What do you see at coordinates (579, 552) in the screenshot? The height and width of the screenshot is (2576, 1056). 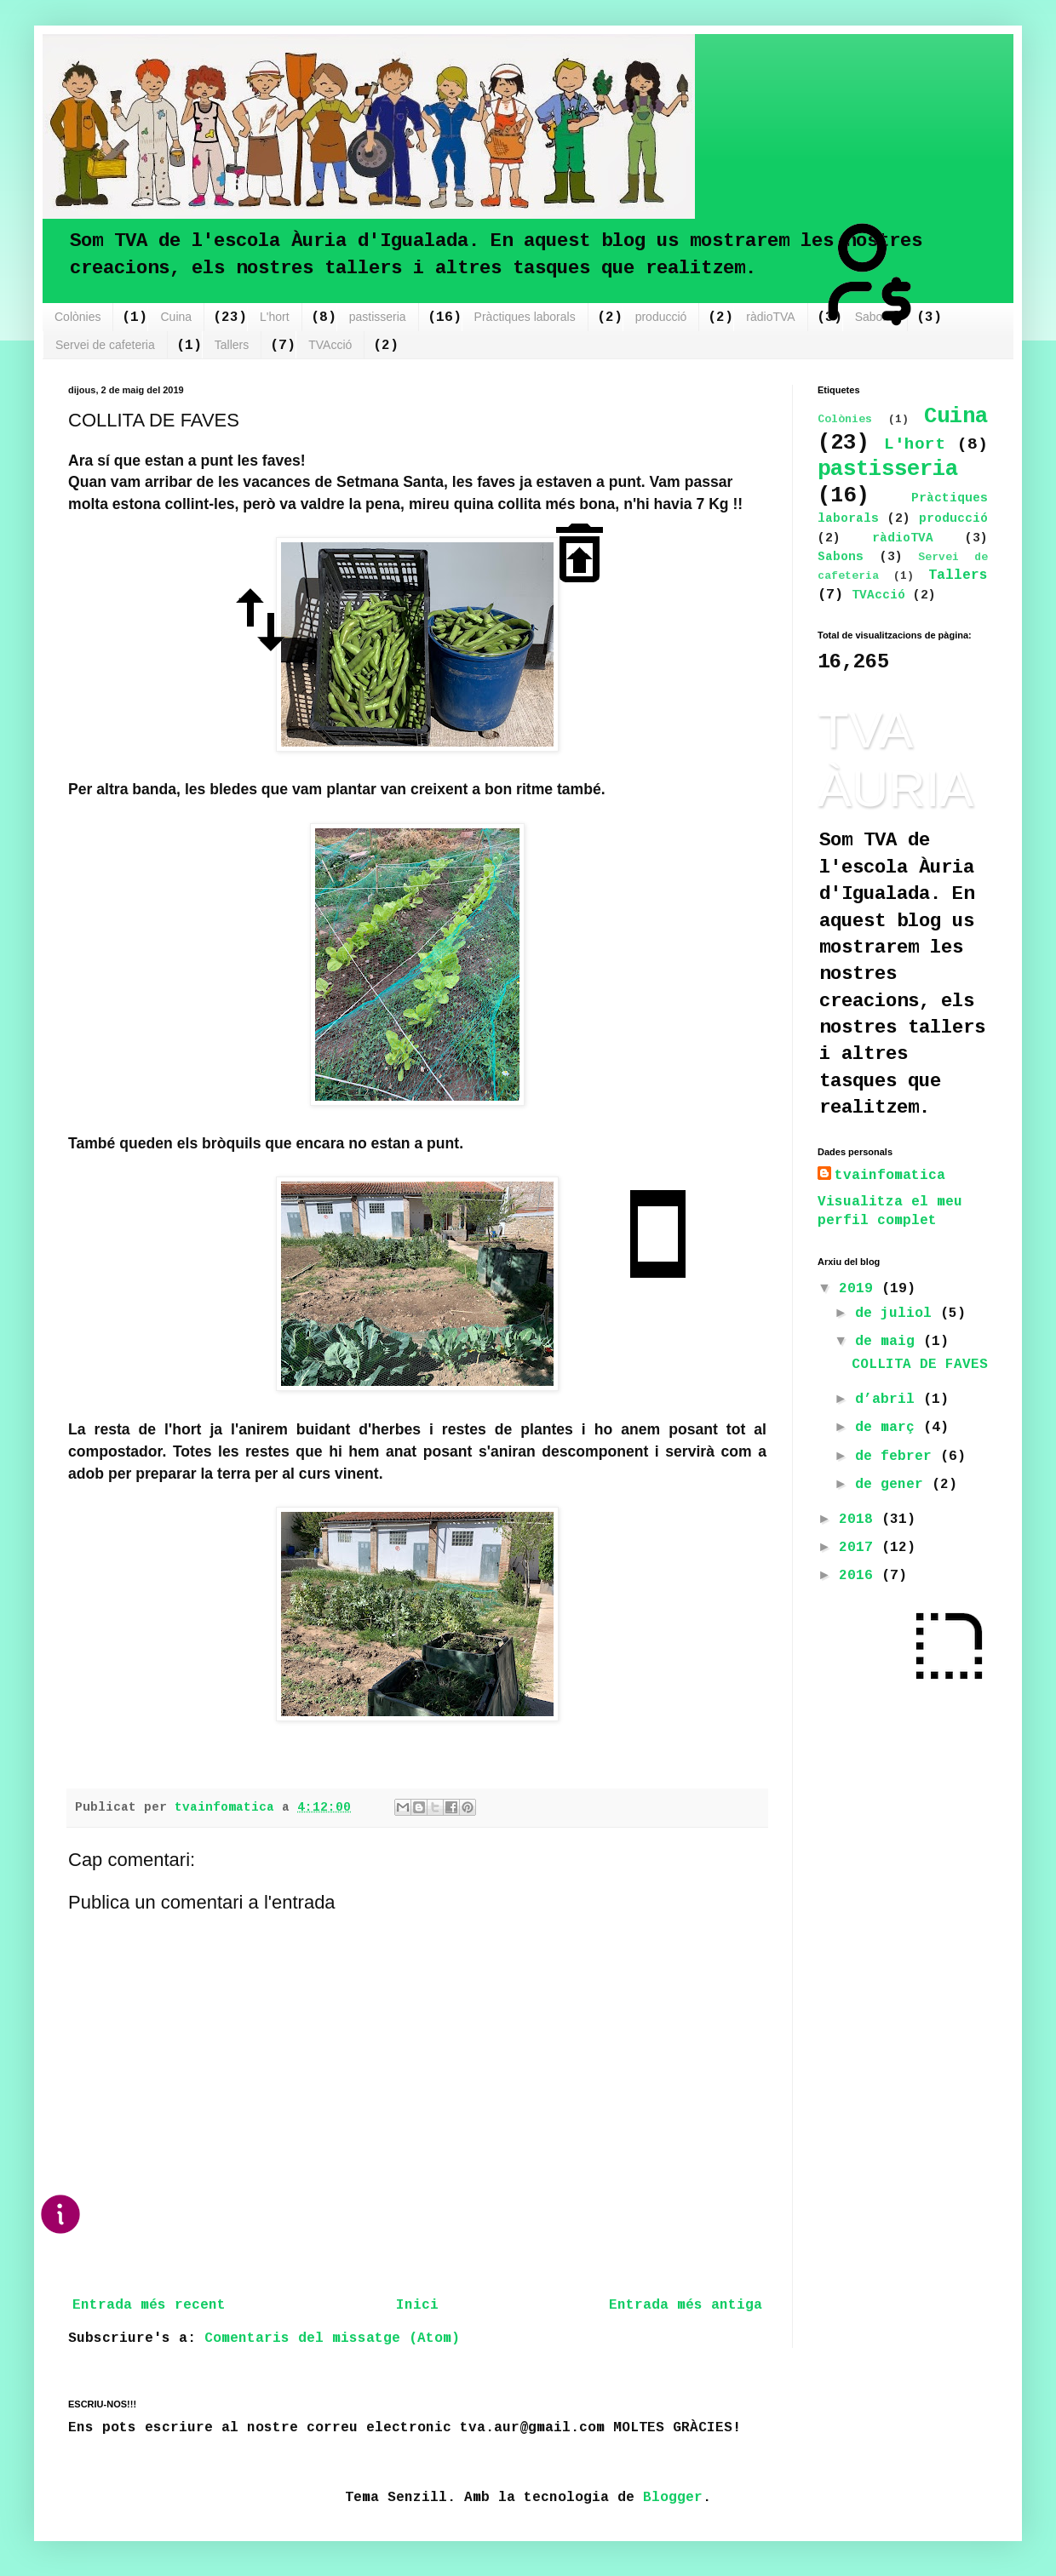 I see `restore a deleted item from trash` at bounding box center [579, 552].